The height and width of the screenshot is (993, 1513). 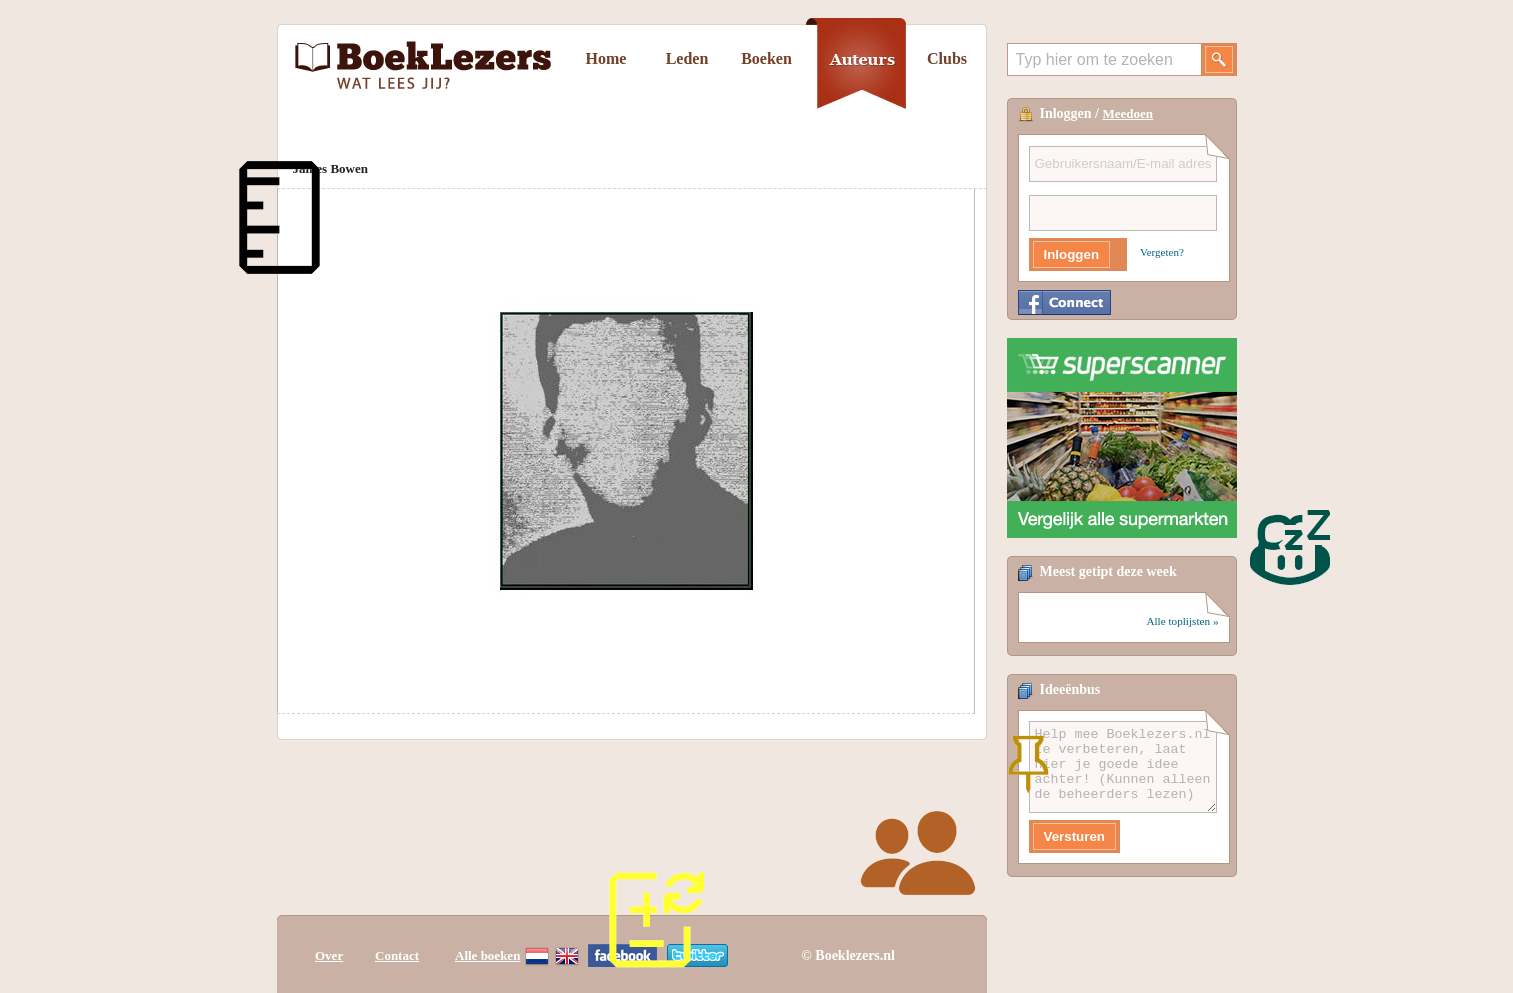 What do you see at coordinates (1290, 550) in the screenshot?
I see `temporarily disable github copilot suggestions` at bounding box center [1290, 550].